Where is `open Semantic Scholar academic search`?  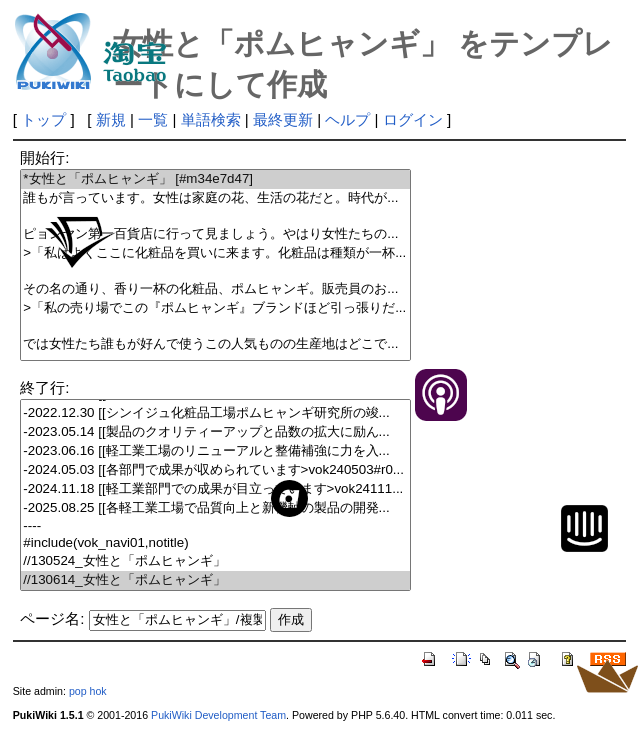 open Semantic Scholar academic search is located at coordinates (80, 242).